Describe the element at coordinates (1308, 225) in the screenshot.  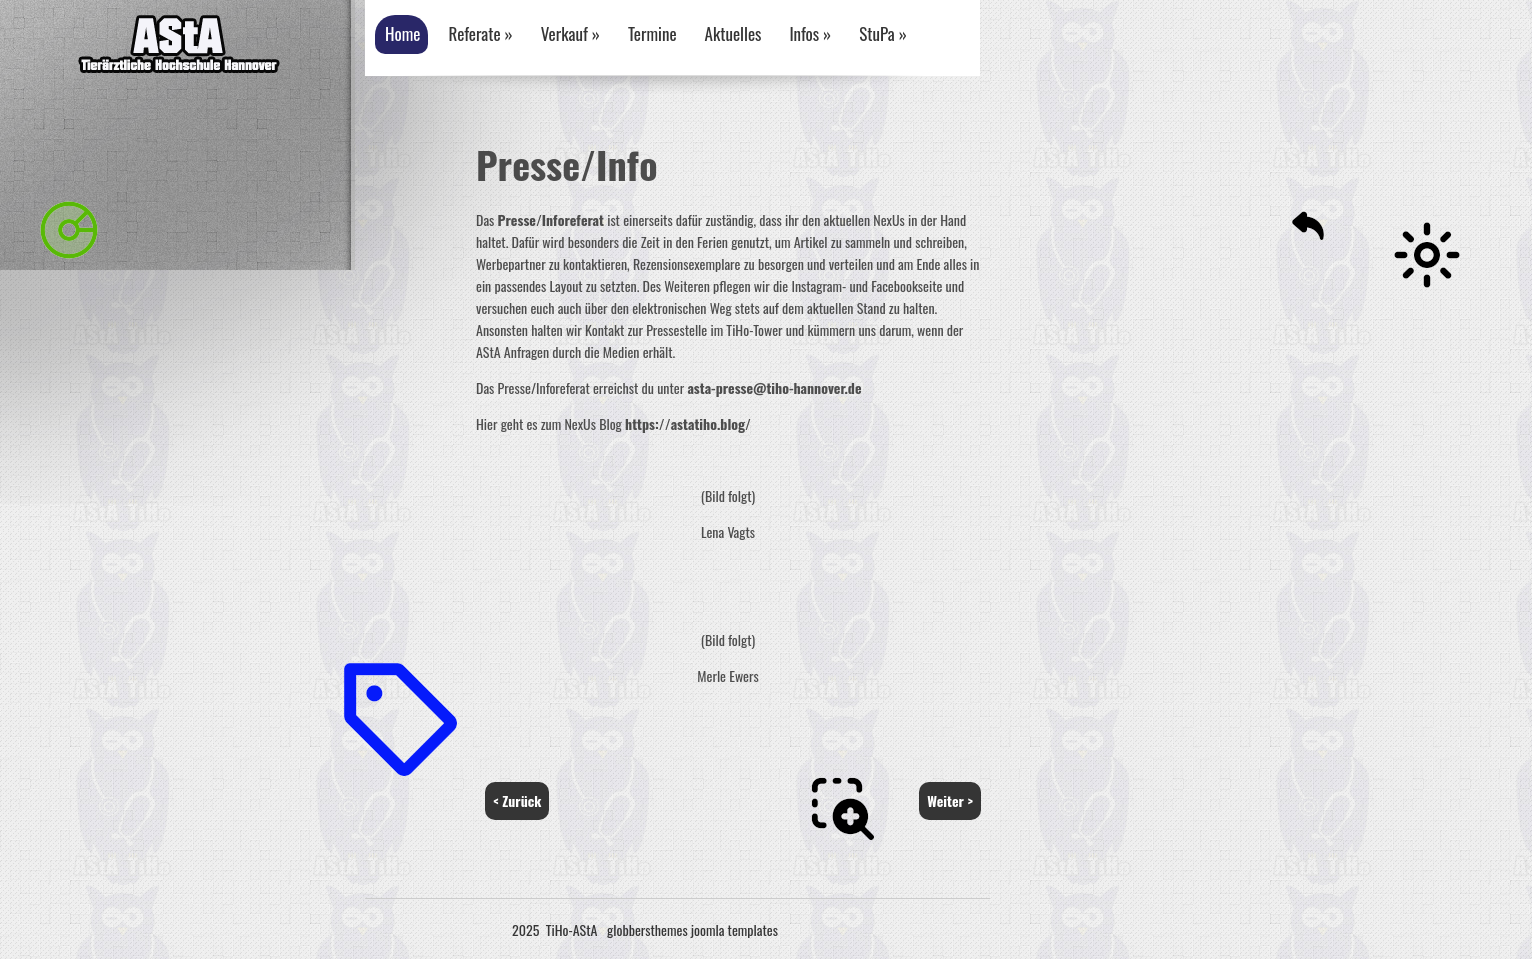
I see `undo the last action` at that location.